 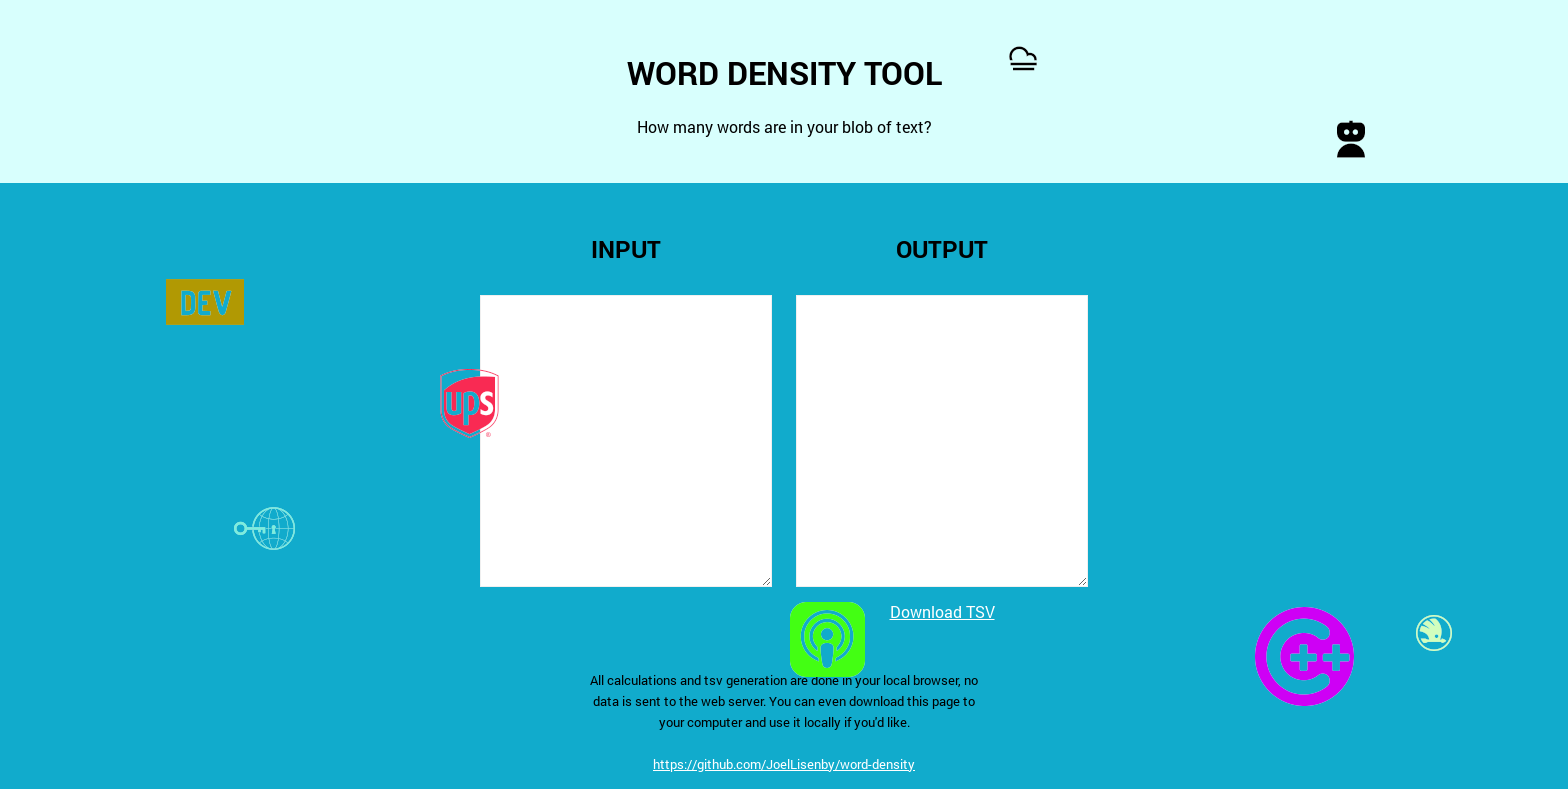 What do you see at coordinates (469, 403) in the screenshot?
I see `UPS shipping and tracking services` at bounding box center [469, 403].